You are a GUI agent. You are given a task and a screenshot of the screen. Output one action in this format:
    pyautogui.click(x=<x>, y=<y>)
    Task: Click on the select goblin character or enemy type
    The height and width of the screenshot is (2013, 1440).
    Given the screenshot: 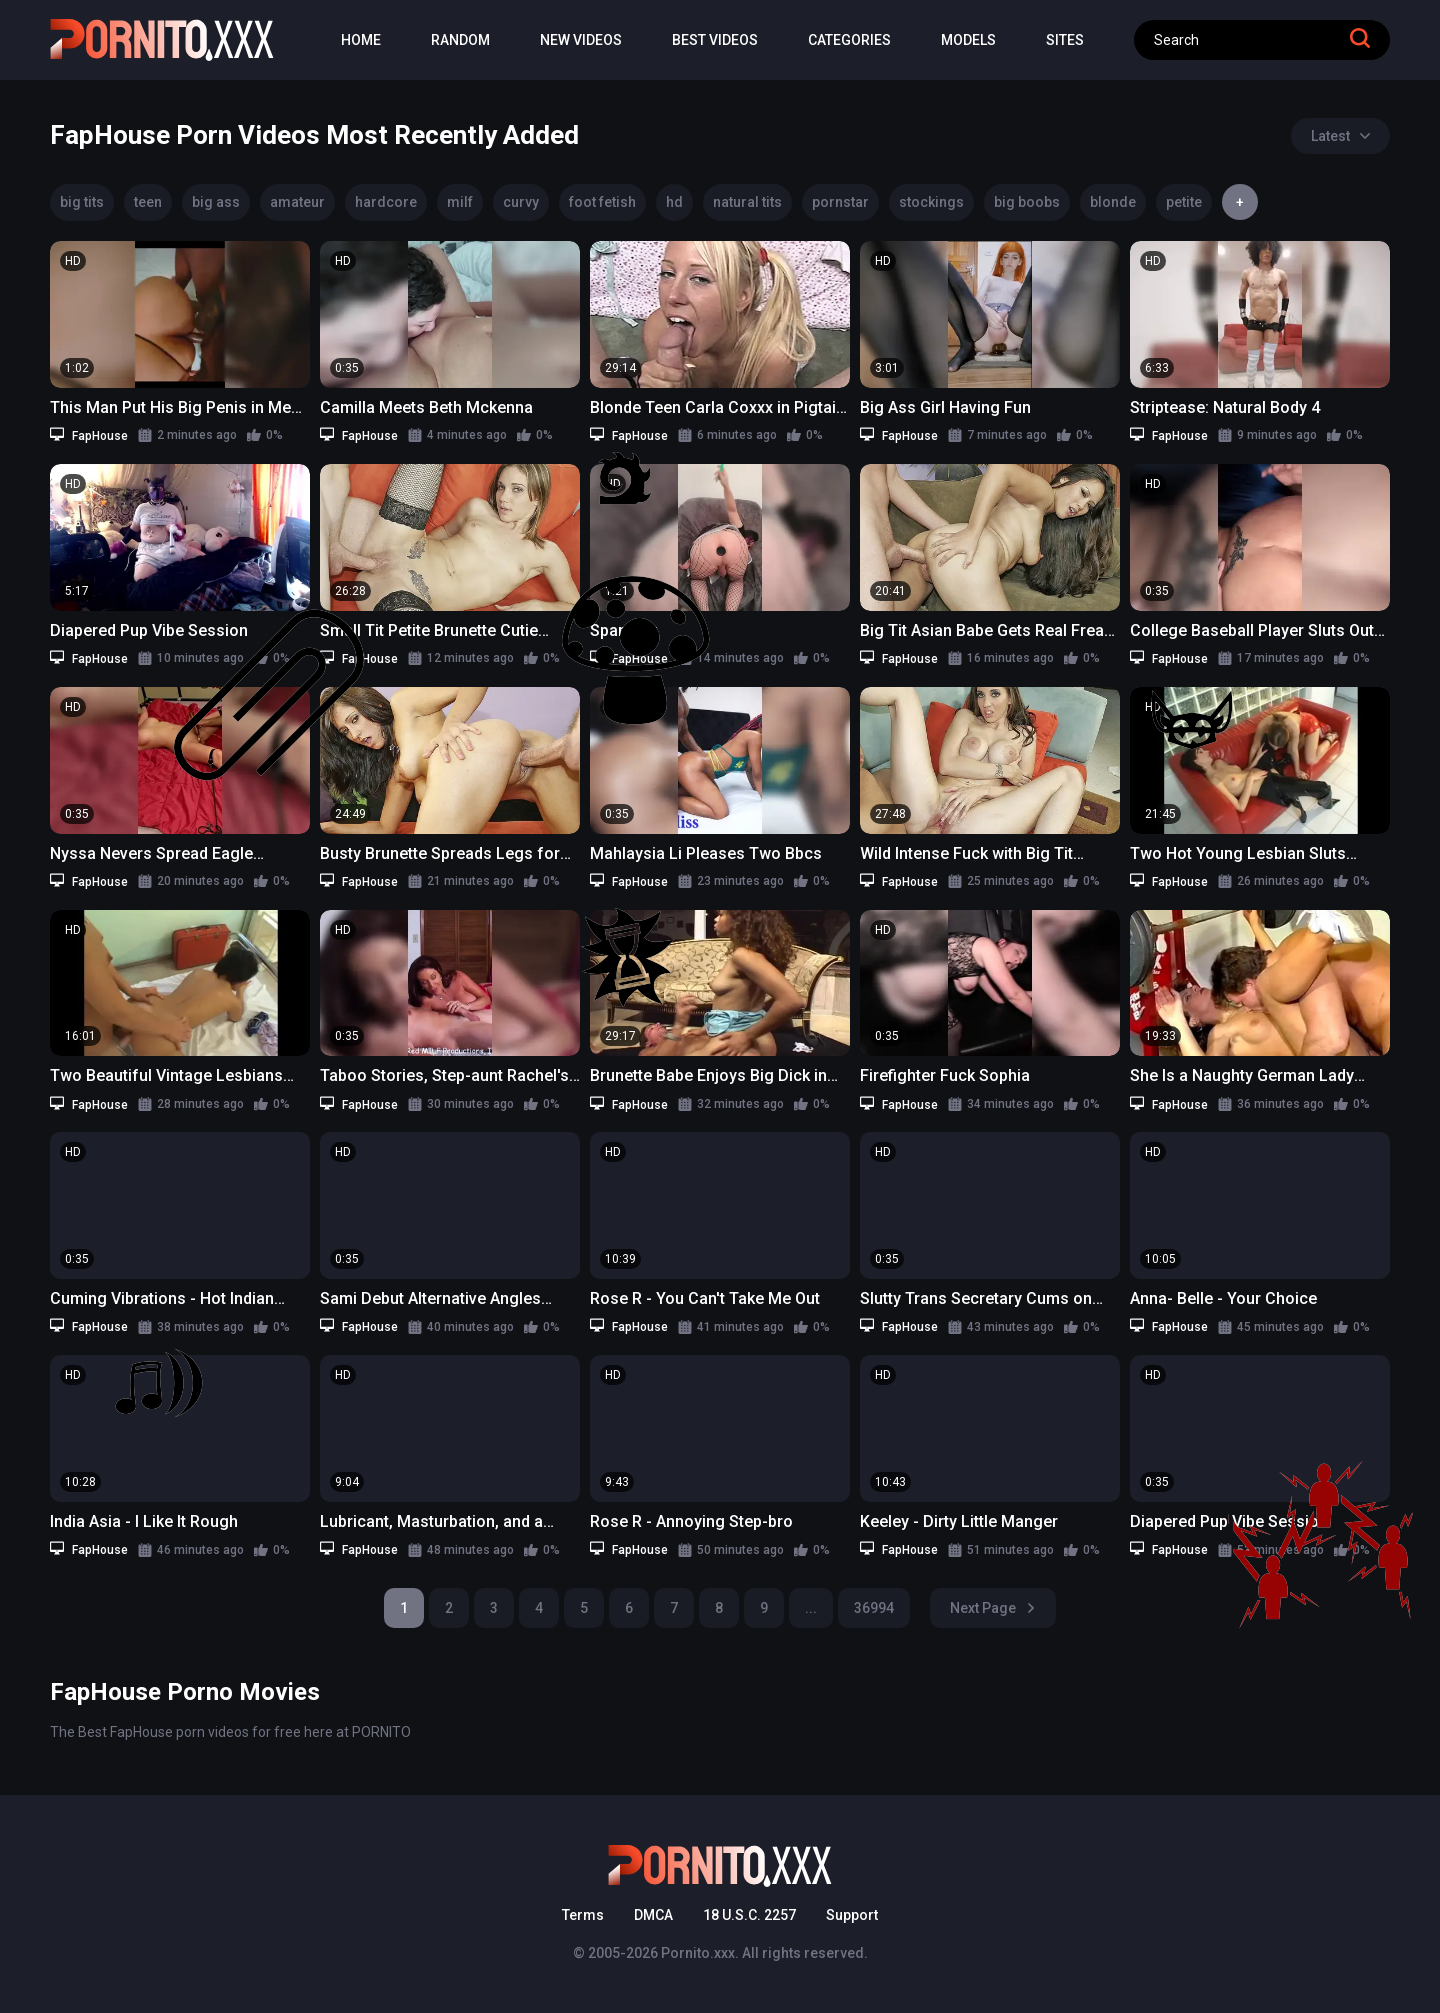 What is the action you would take?
    pyautogui.click(x=1192, y=722)
    